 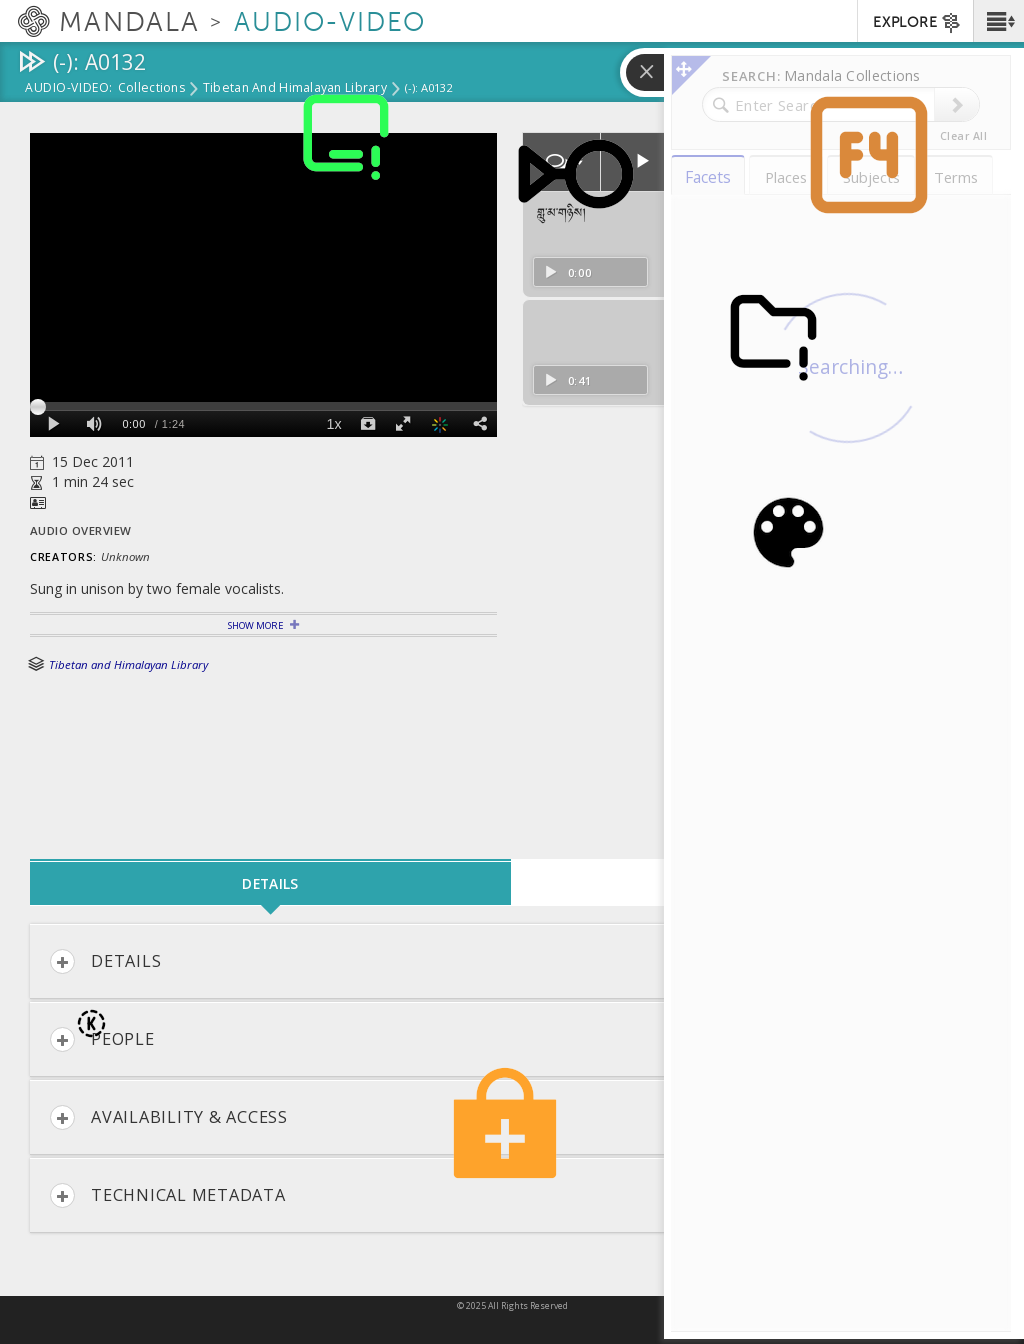 I want to click on indicates a tablet device error or warning, so click(x=346, y=133).